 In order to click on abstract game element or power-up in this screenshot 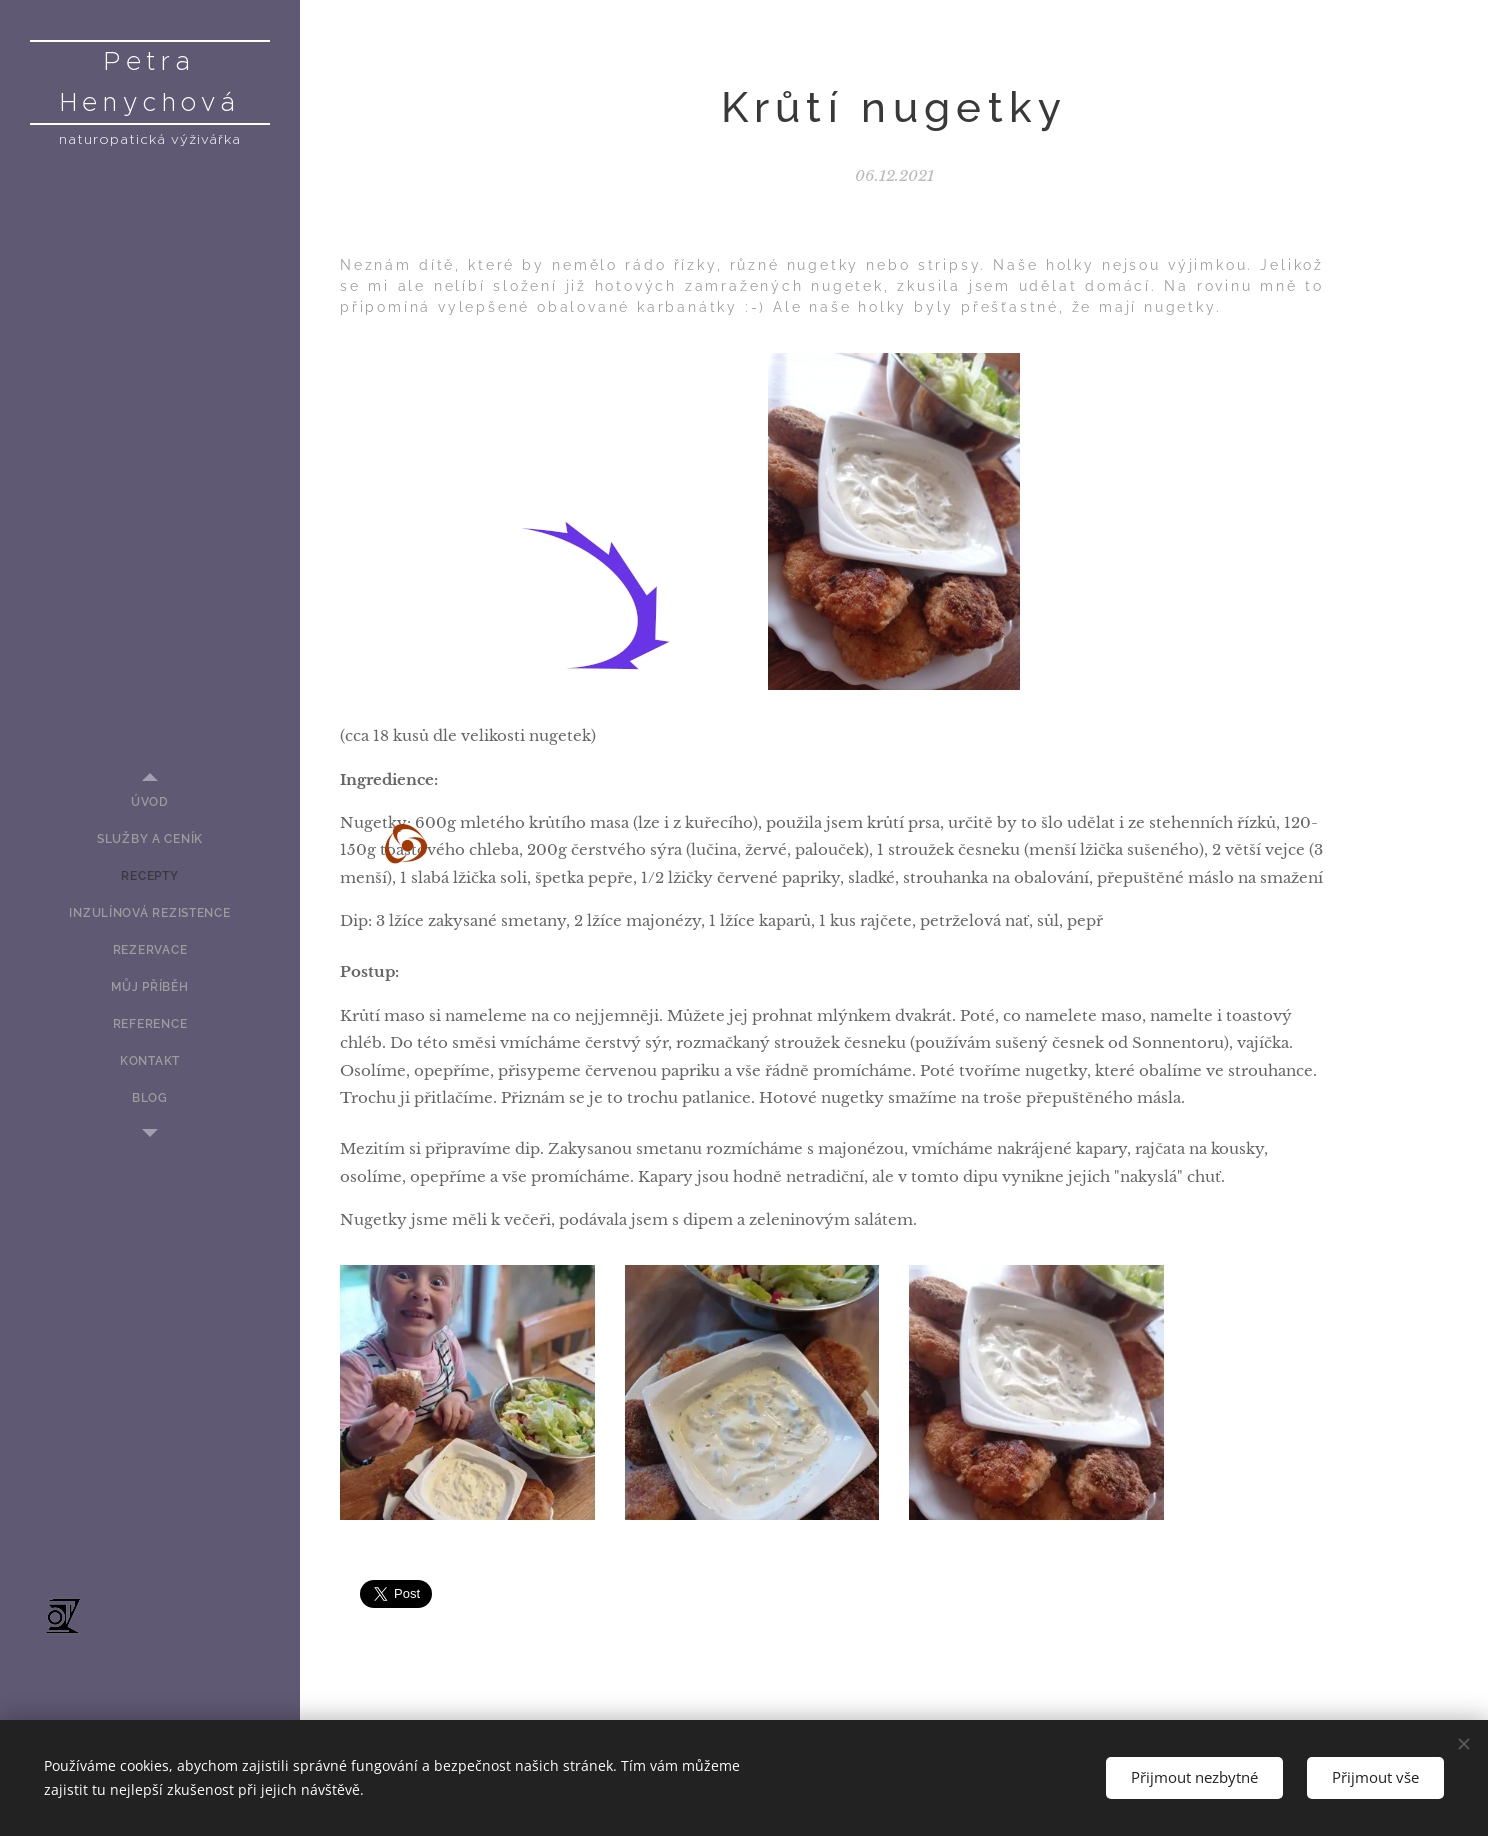, I will do `click(63, 1616)`.